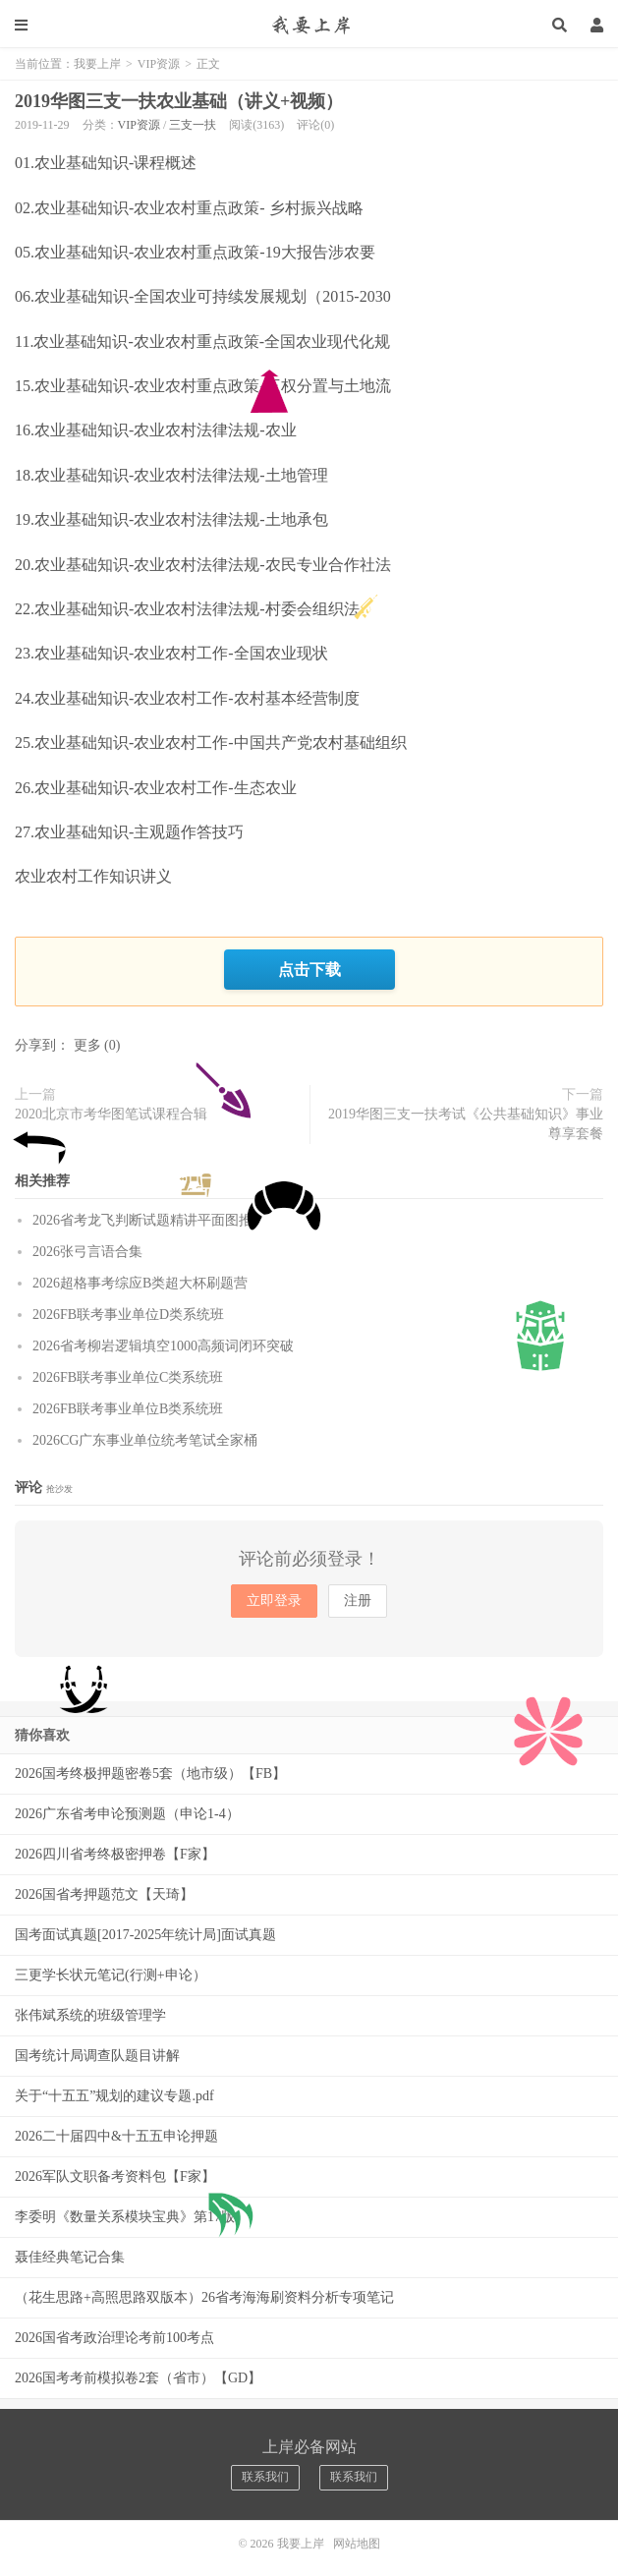 The image size is (618, 2576). What do you see at coordinates (84, 1689) in the screenshot?
I see `activate whirlwind or spinning attack ability` at bounding box center [84, 1689].